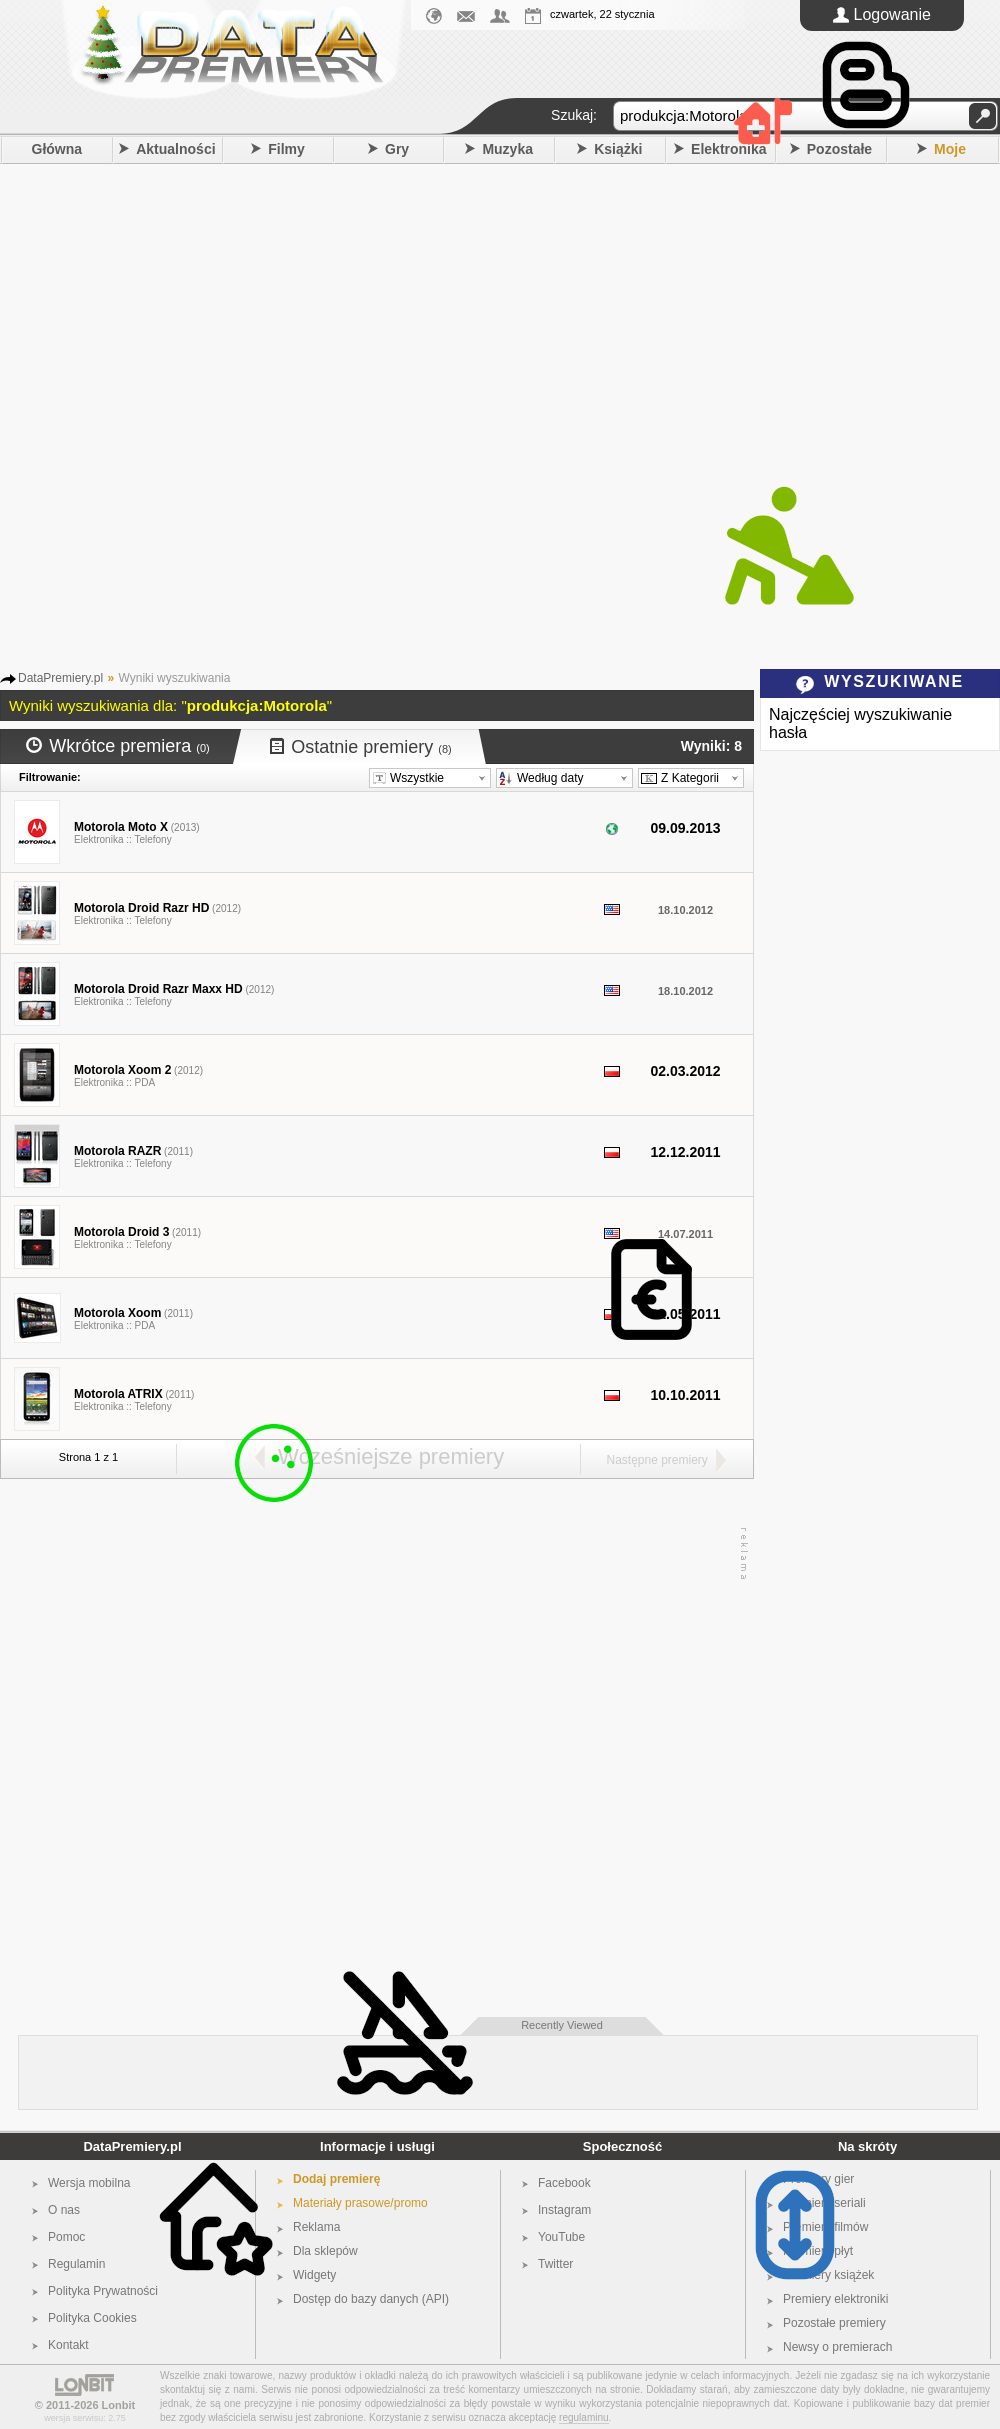  Describe the element at coordinates (789, 547) in the screenshot. I see `indicates construction or maintenance in progress` at that location.